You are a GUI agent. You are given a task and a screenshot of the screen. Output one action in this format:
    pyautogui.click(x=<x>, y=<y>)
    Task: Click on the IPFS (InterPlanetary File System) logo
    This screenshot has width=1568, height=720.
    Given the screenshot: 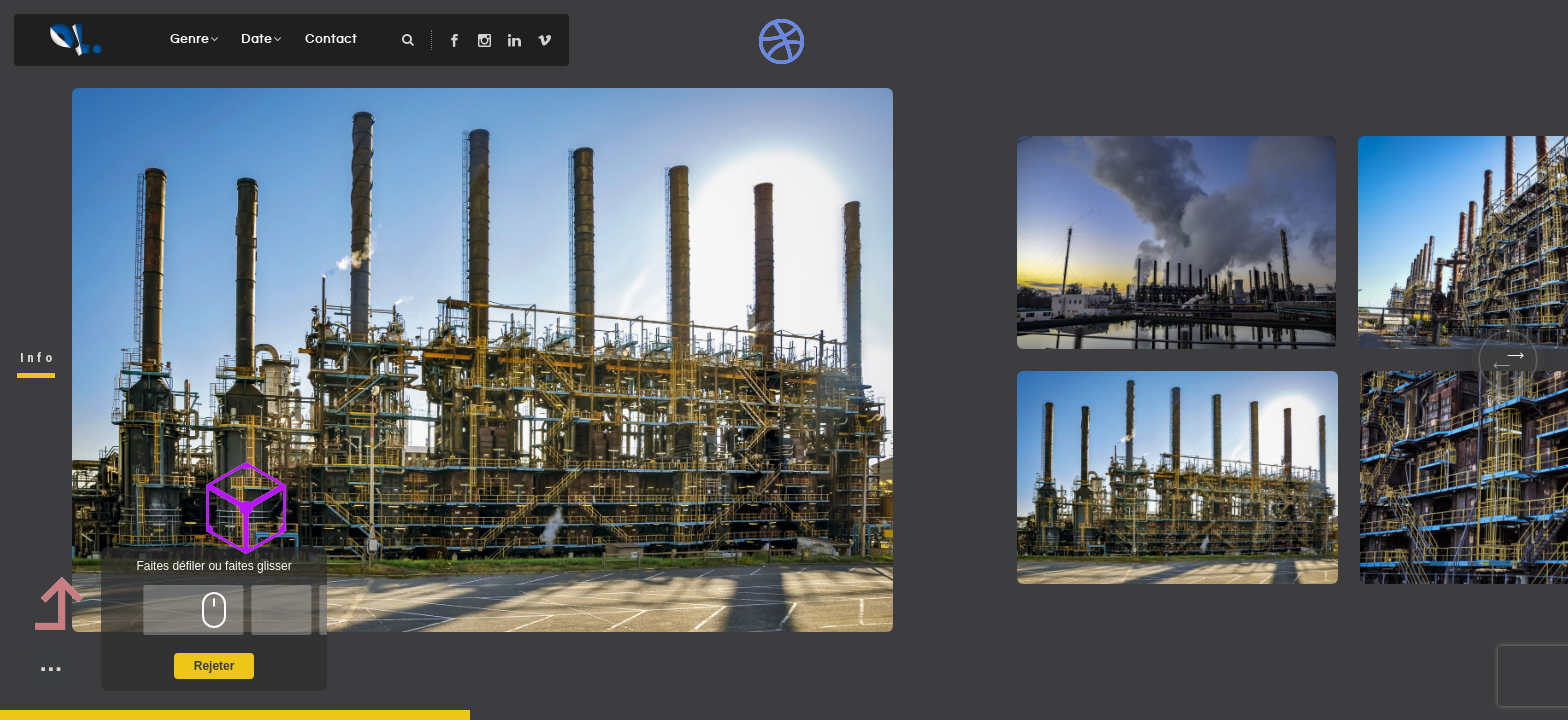 What is the action you would take?
    pyautogui.click(x=246, y=508)
    